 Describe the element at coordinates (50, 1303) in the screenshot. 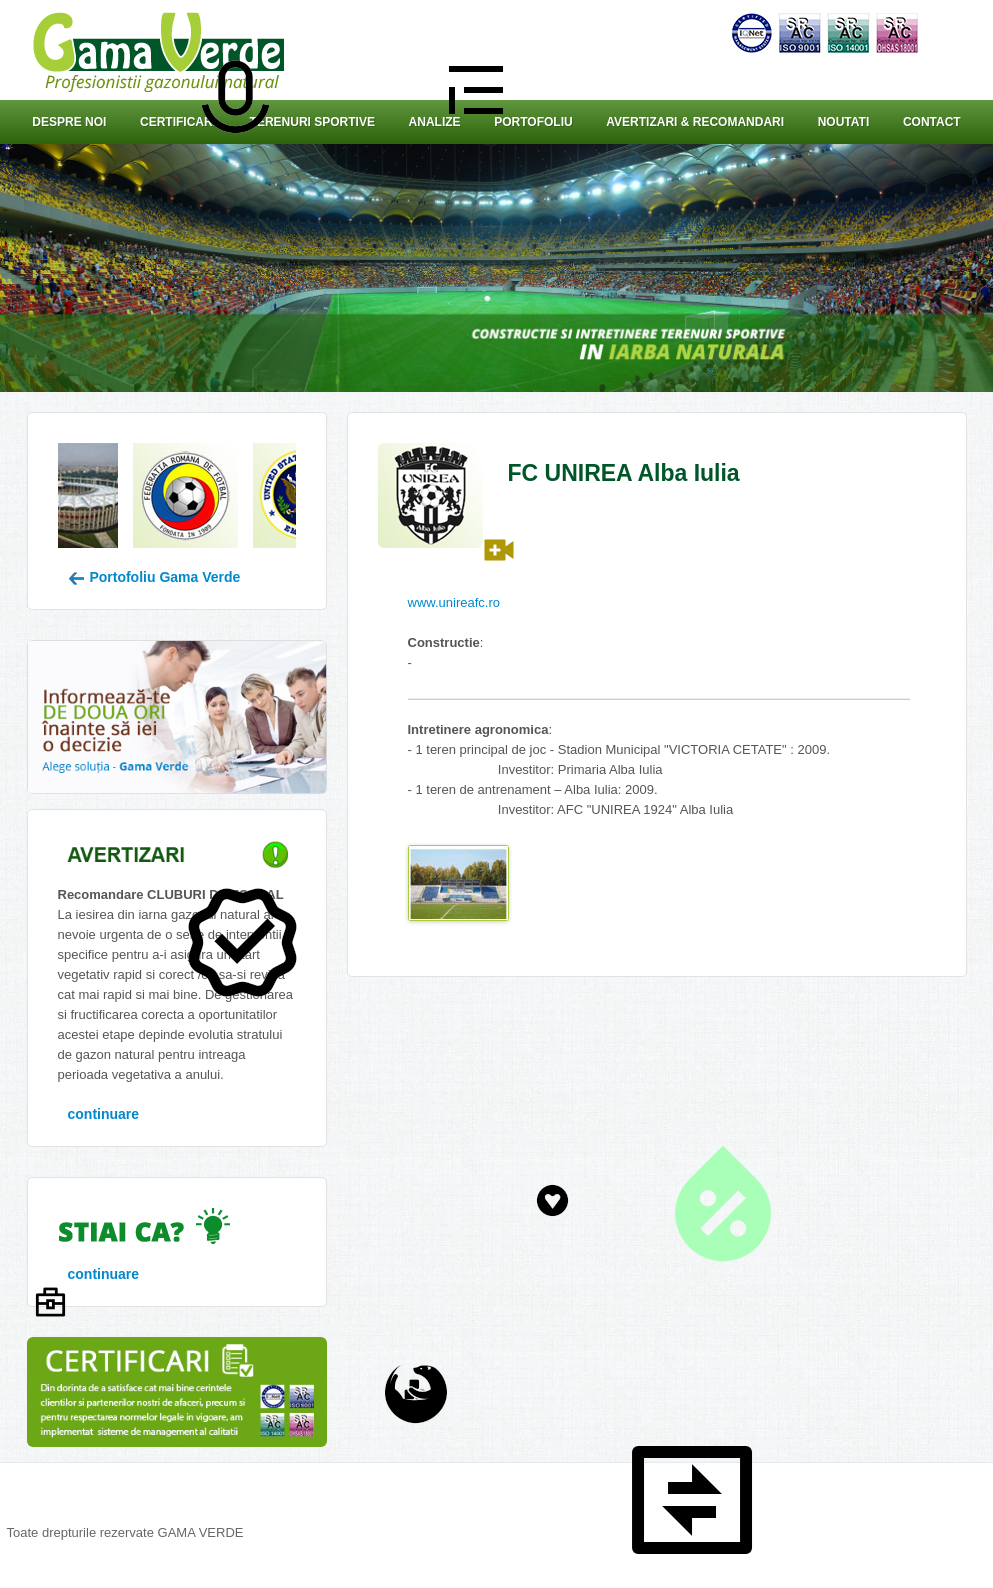

I see `access work or business documents` at that location.